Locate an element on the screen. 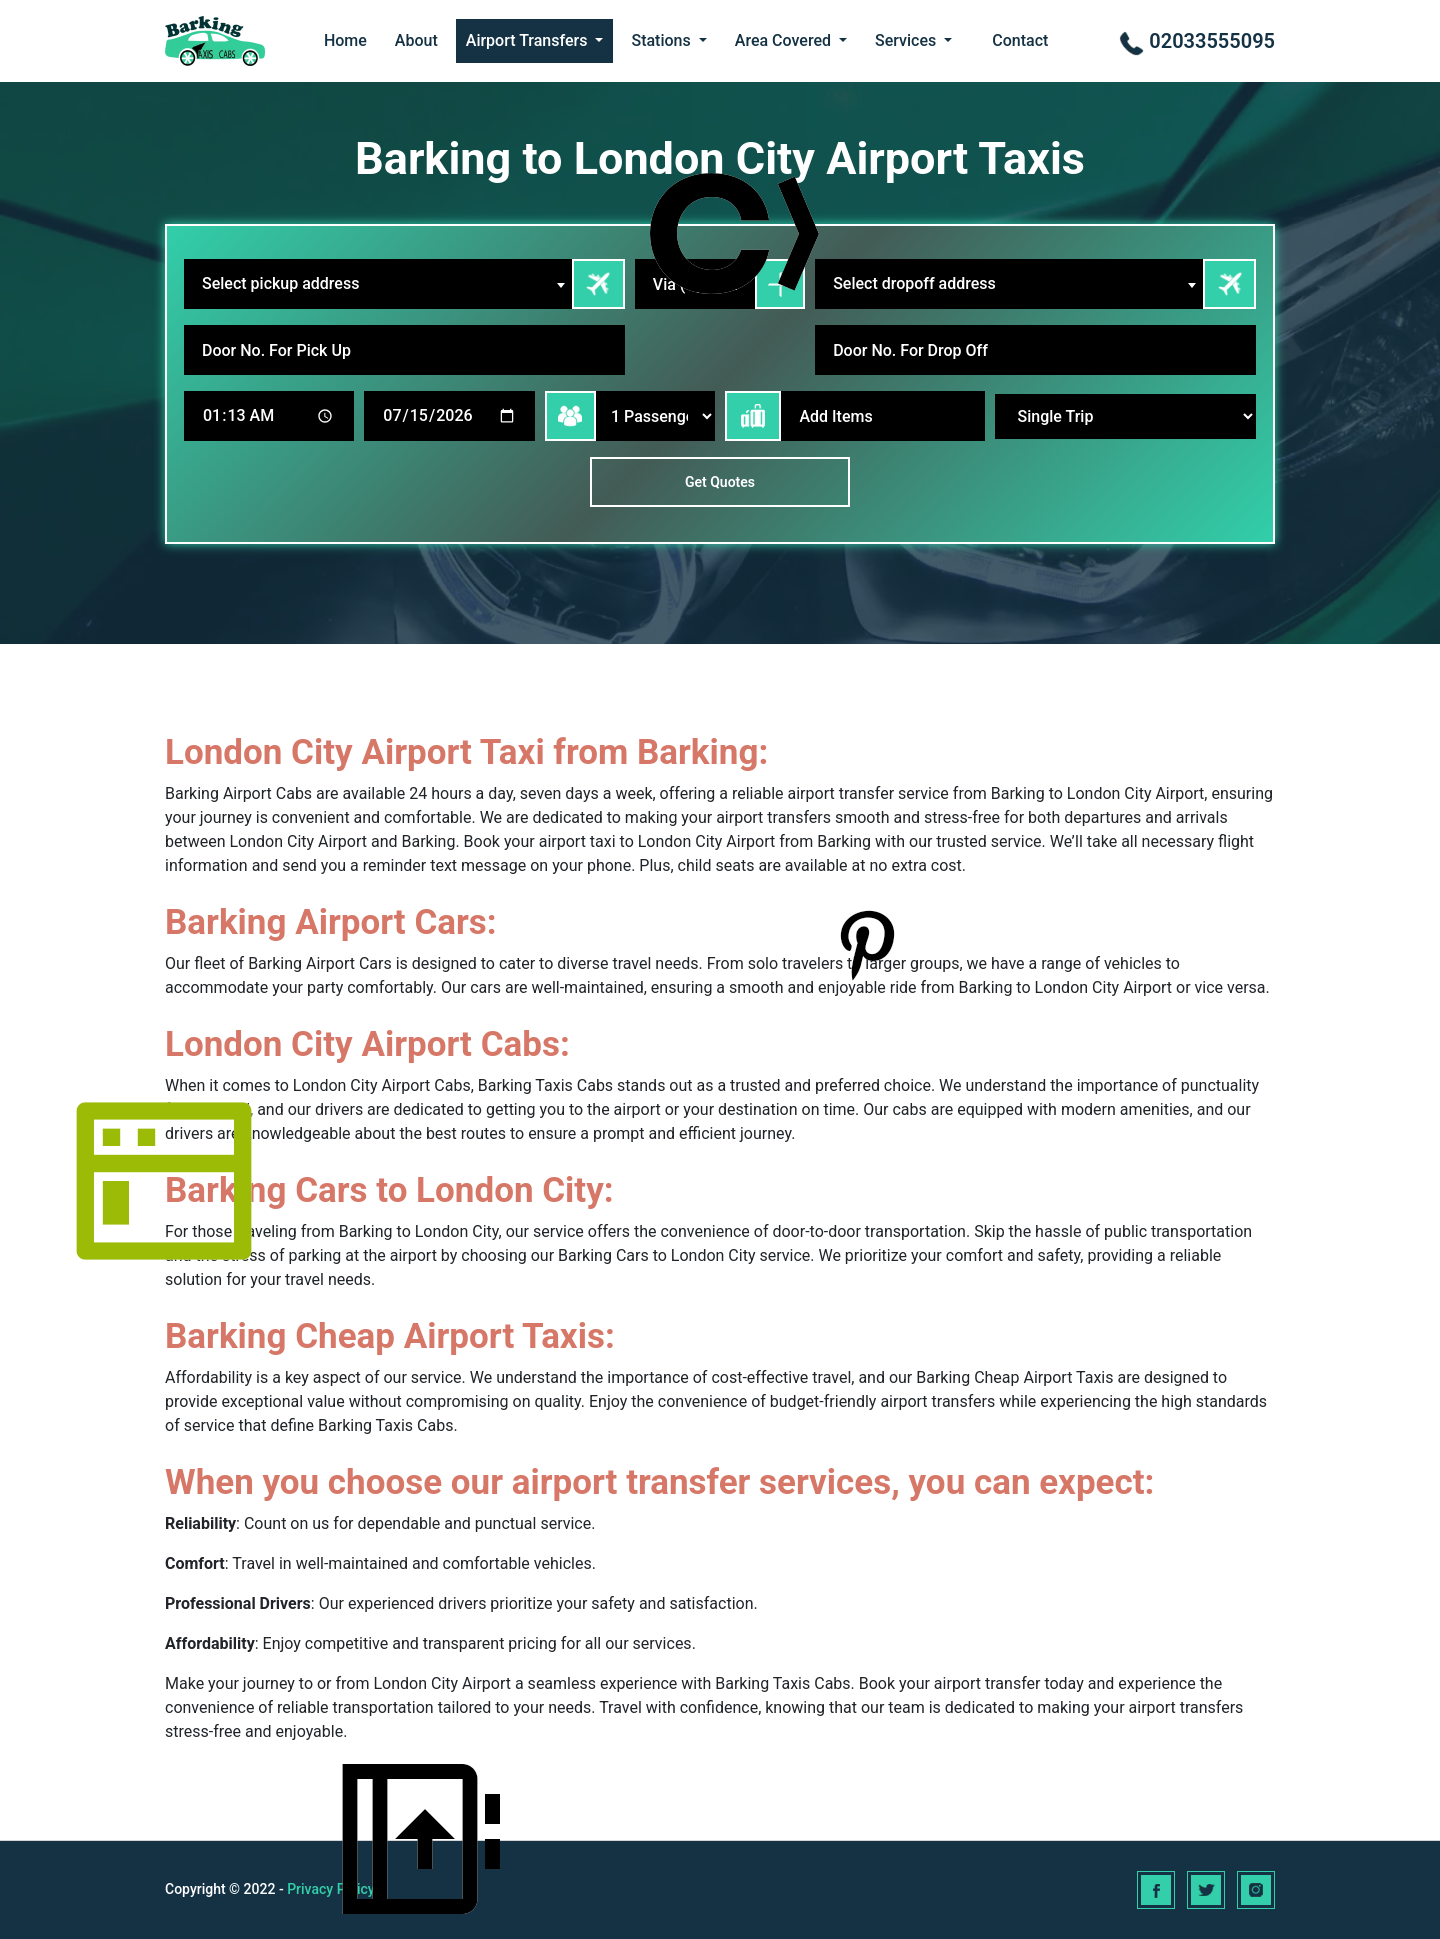 This screenshot has width=1440, height=1939. link to CocoaPods dependency manager is located at coordinates (734, 233).